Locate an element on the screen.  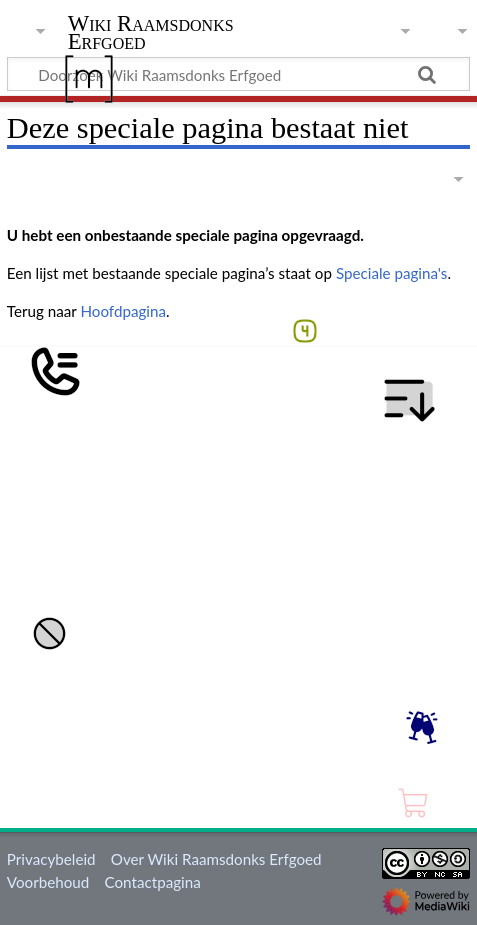
view your shopping cart is located at coordinates (413, 803).